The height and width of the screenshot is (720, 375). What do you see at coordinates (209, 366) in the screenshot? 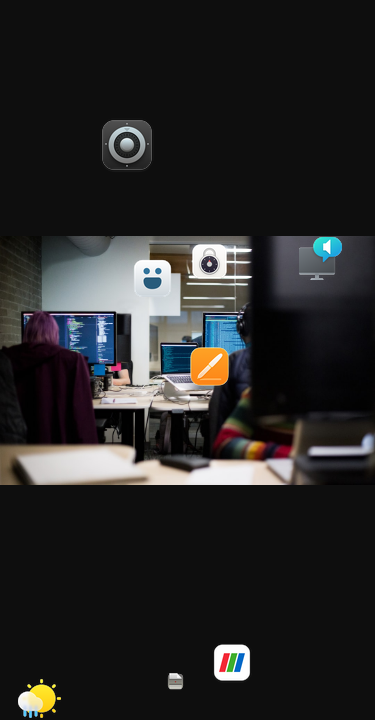
I see `open Pages document editor` at bounding box center [209, 366].